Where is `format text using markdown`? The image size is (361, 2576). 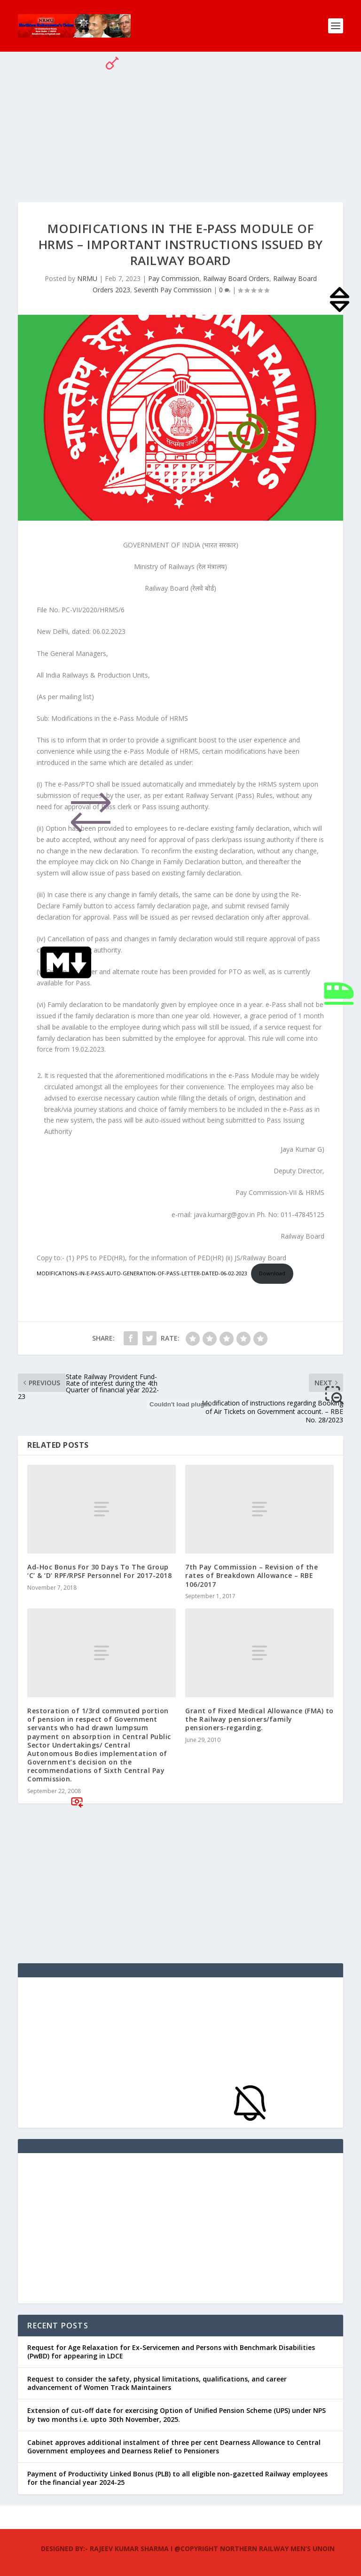
format text using markdown is located at coordinates (66, 962).